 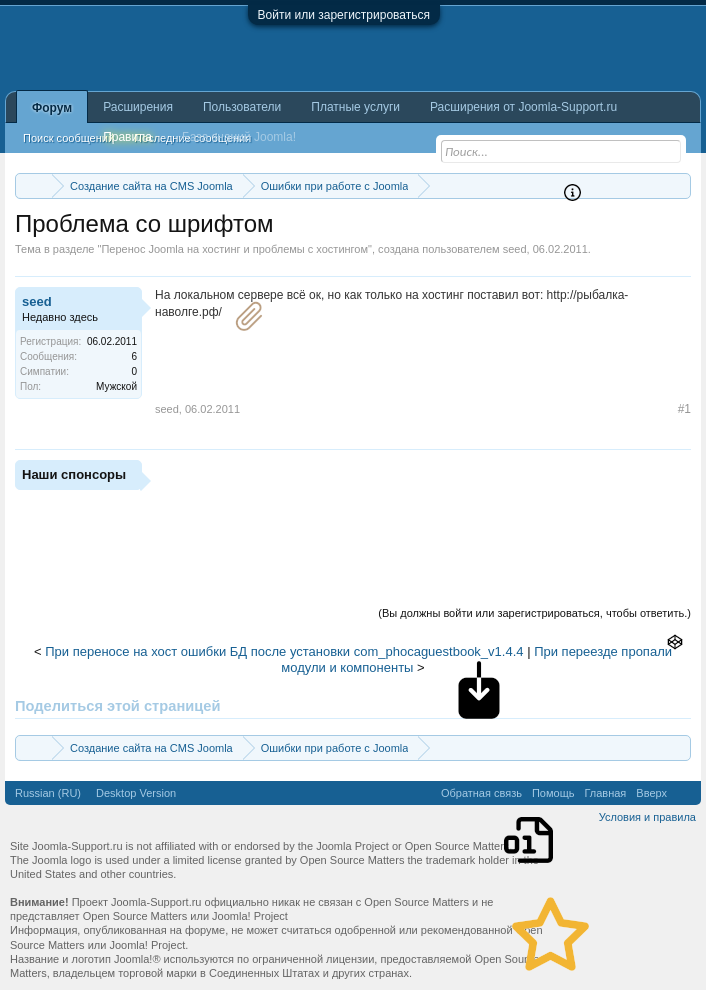 What do you see at coordinates (248, 316) in the screenshot?
I see `attach a file to your message` at bounding box center [248, 316].